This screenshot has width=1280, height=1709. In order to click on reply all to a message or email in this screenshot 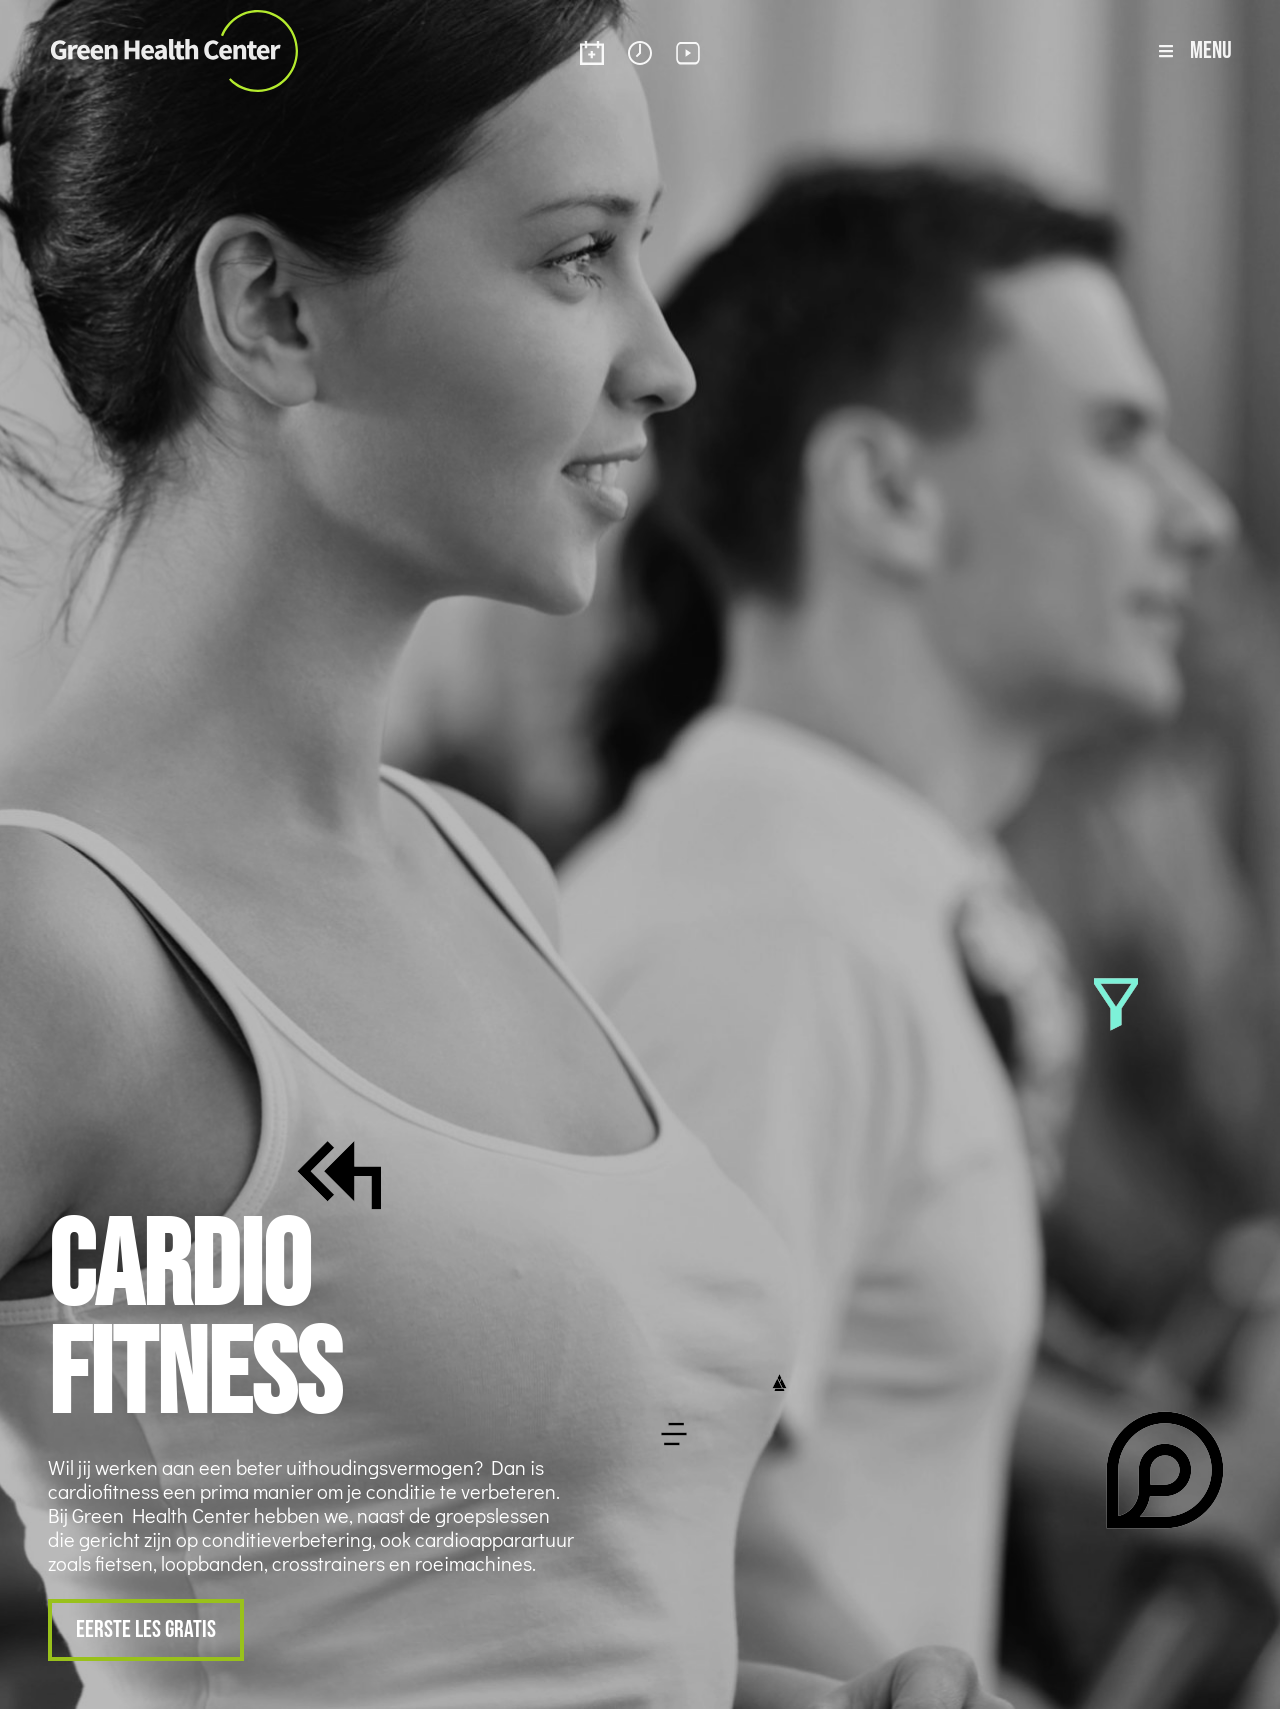, I will do `click(343, 1176)`.